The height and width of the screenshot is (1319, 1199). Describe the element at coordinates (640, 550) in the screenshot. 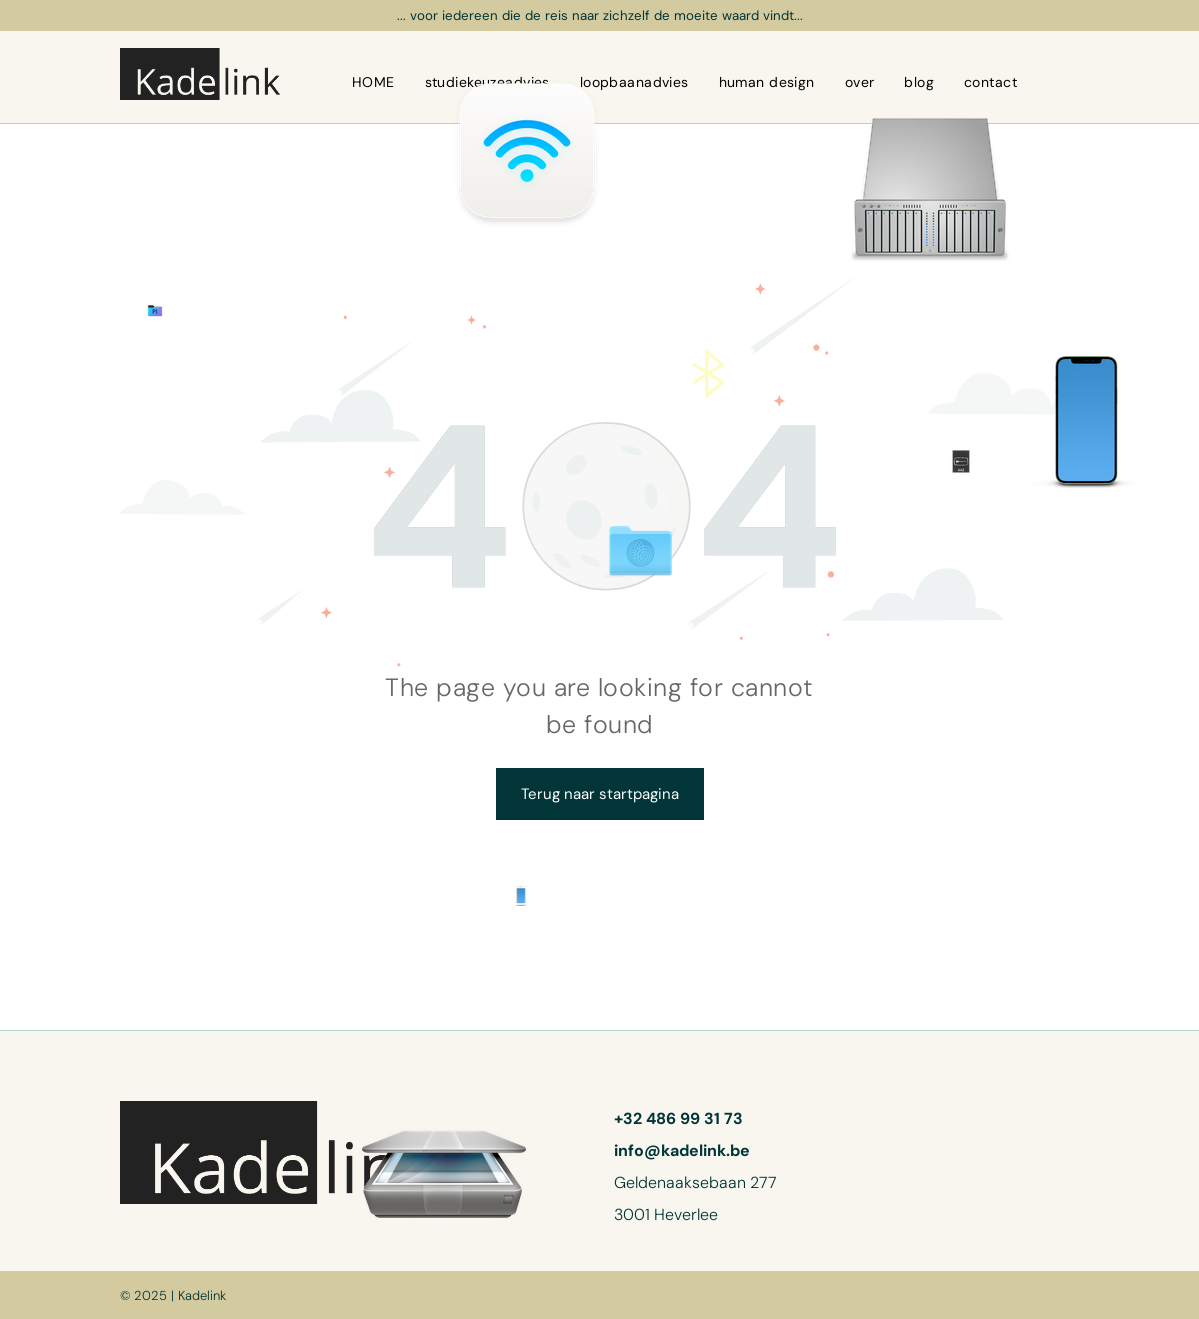

I see `open server applications folder` at that location.